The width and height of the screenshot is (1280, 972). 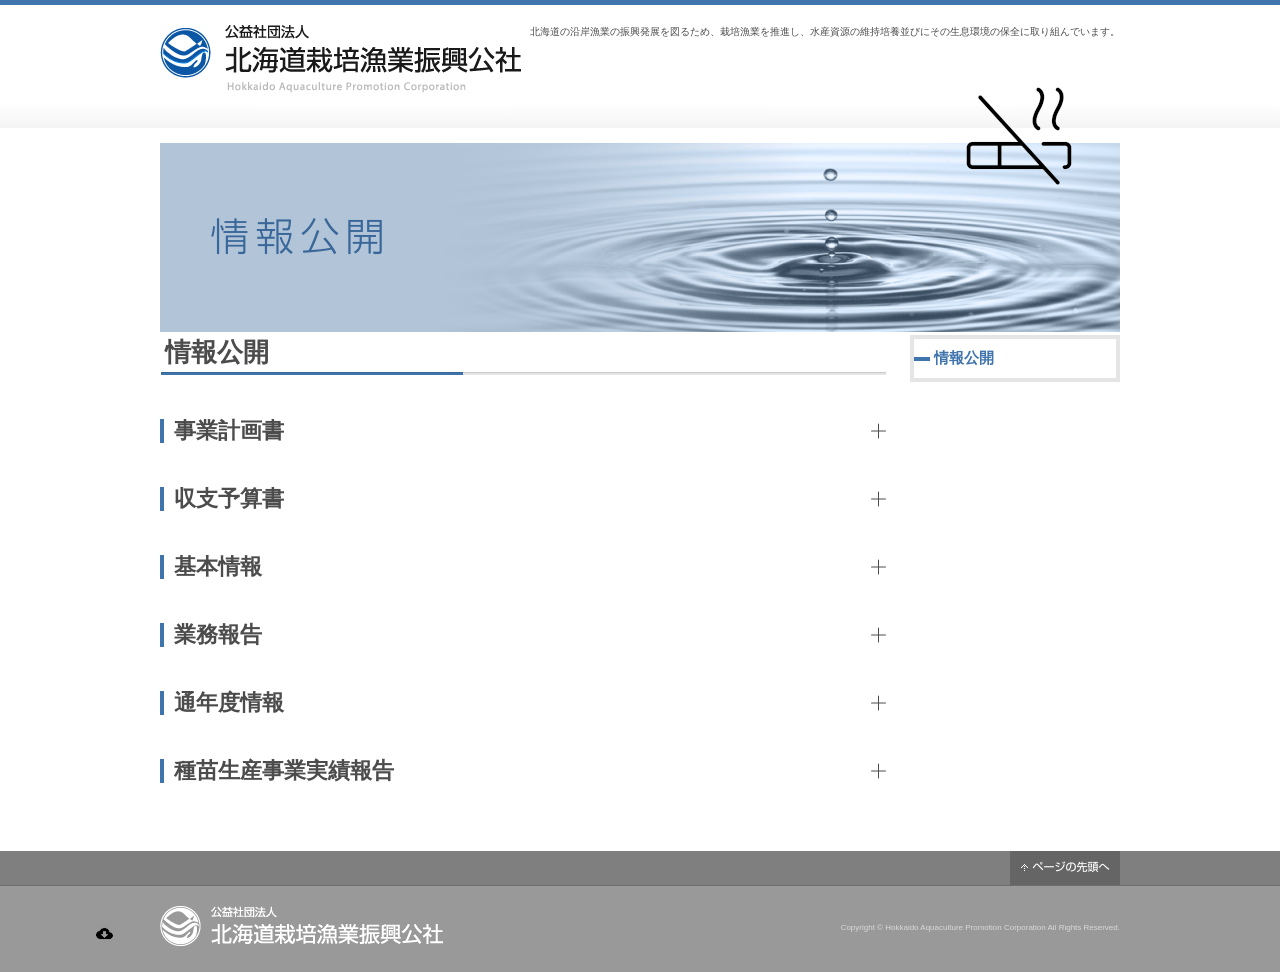 I want to click on indicates a no smoking zone, so click(x=1019, y=140).